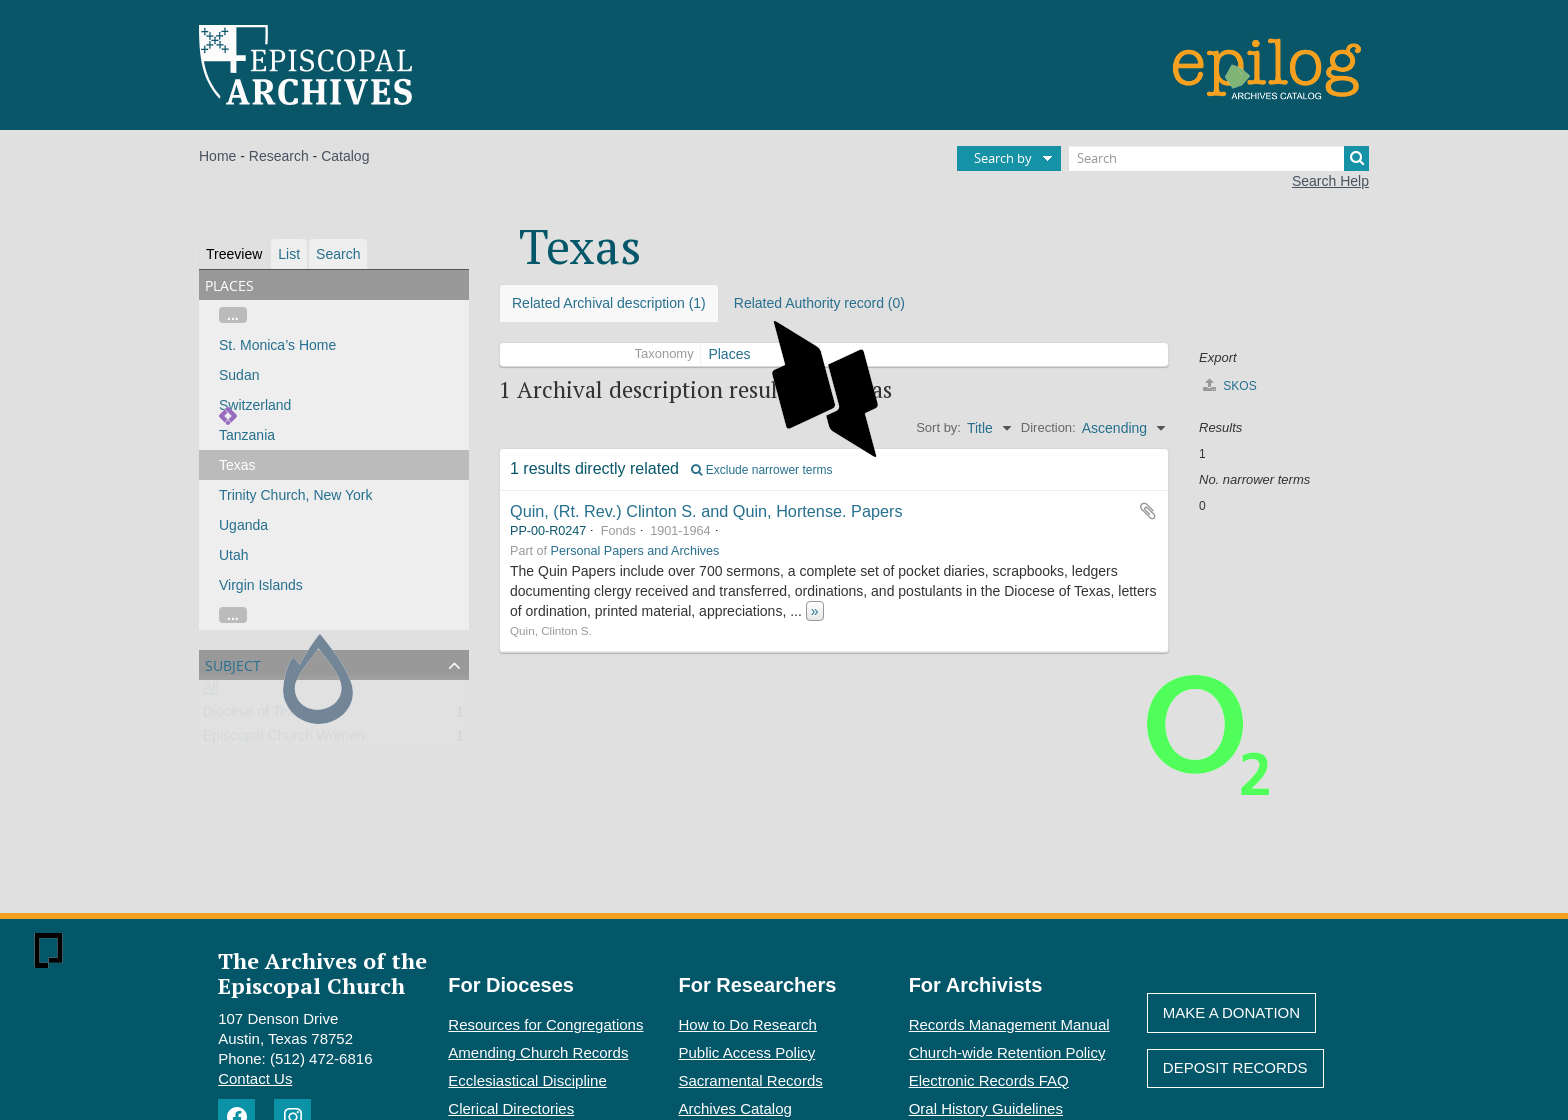 The height and width of the screenshot is (1120, 1568). What do you see at coordinates (1208, 735) in the screenshot?
I see `O2 telecommunications brand logo` at bounding box center [1208, 735].